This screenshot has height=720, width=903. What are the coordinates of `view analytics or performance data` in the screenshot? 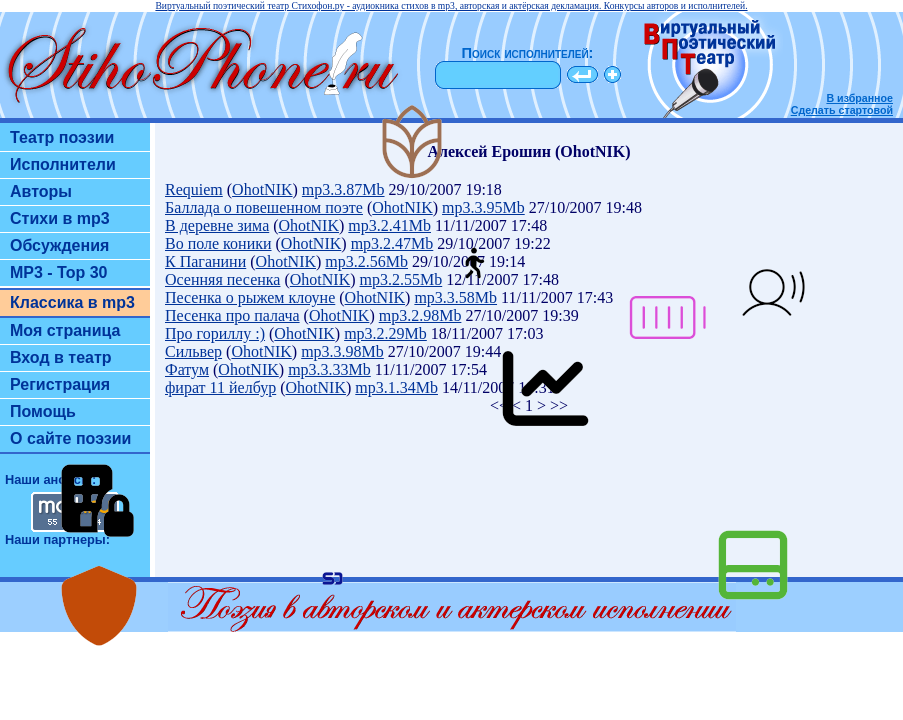 It's located at (545, 388).